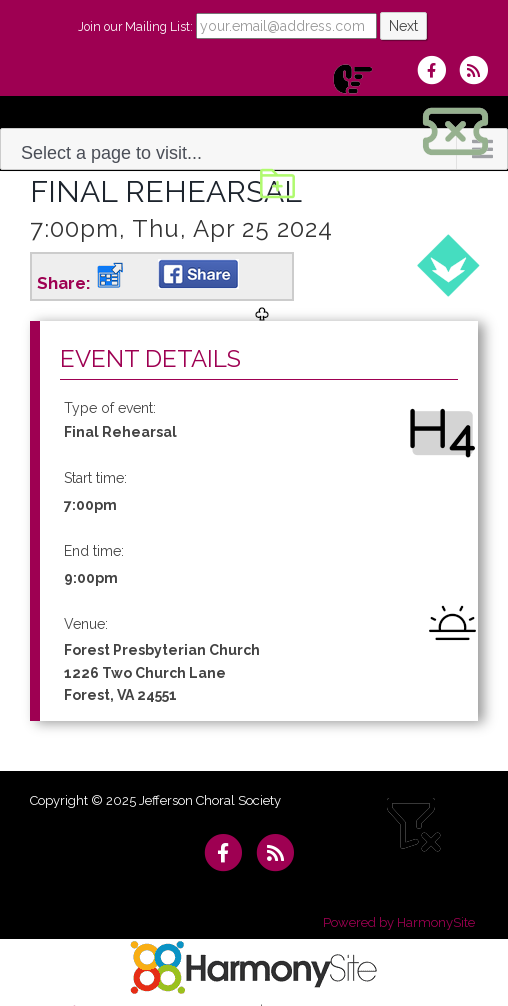  Describe the element at coordinates (455, 131) in the screenshot. I see `cancel or remove a ticket` at that location.